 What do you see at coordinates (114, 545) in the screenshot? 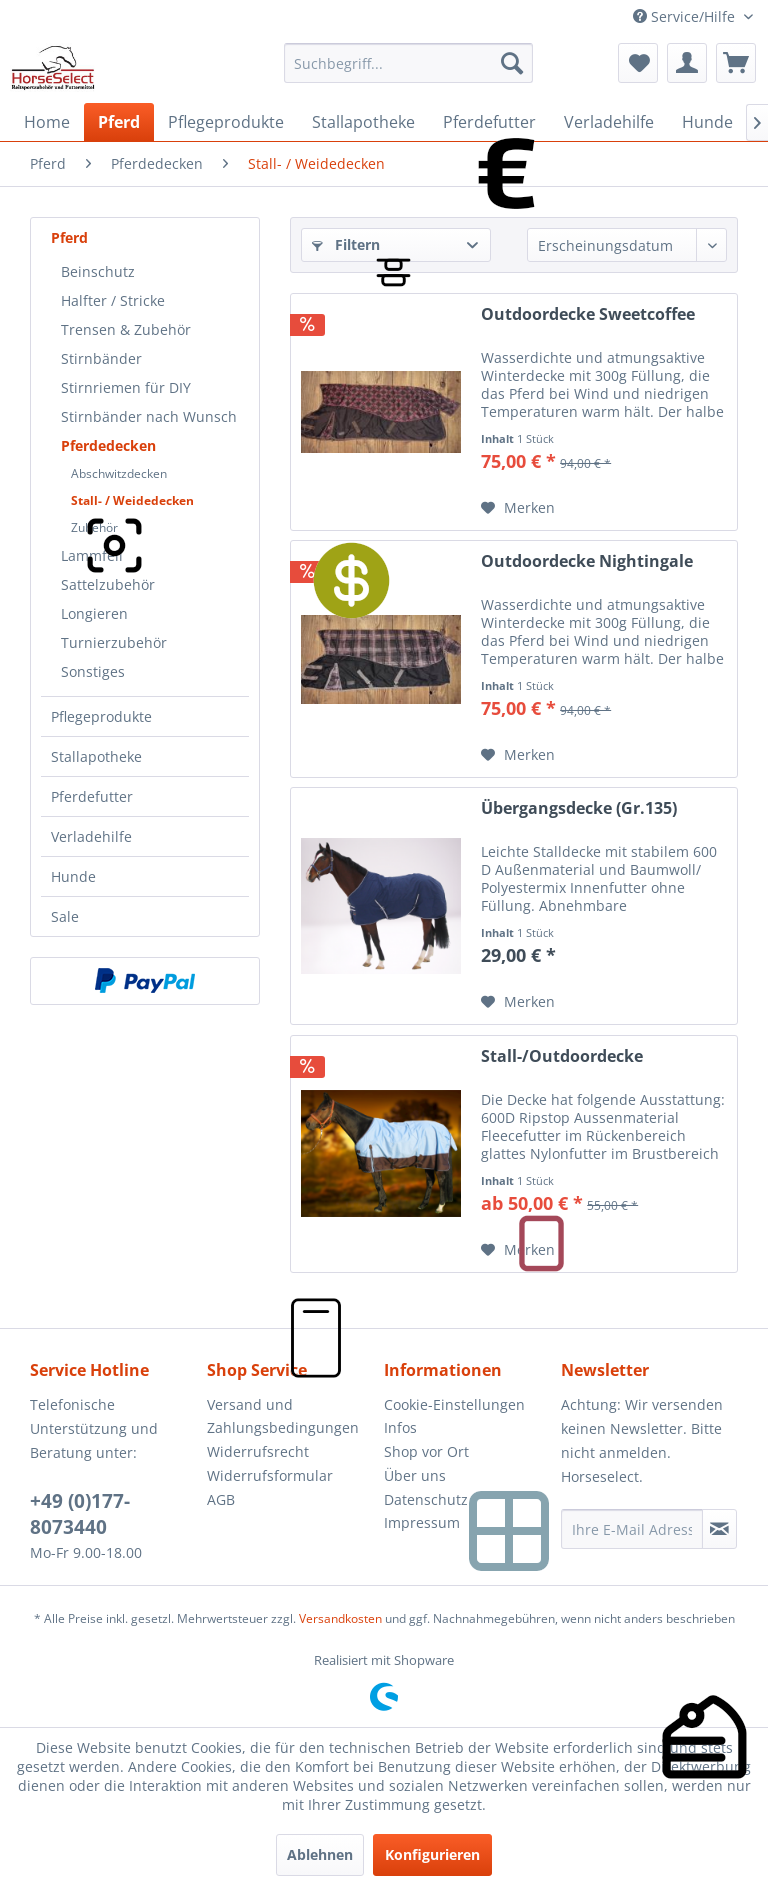
I see `focus on a specific area or element` at bounding box center [114, 545].